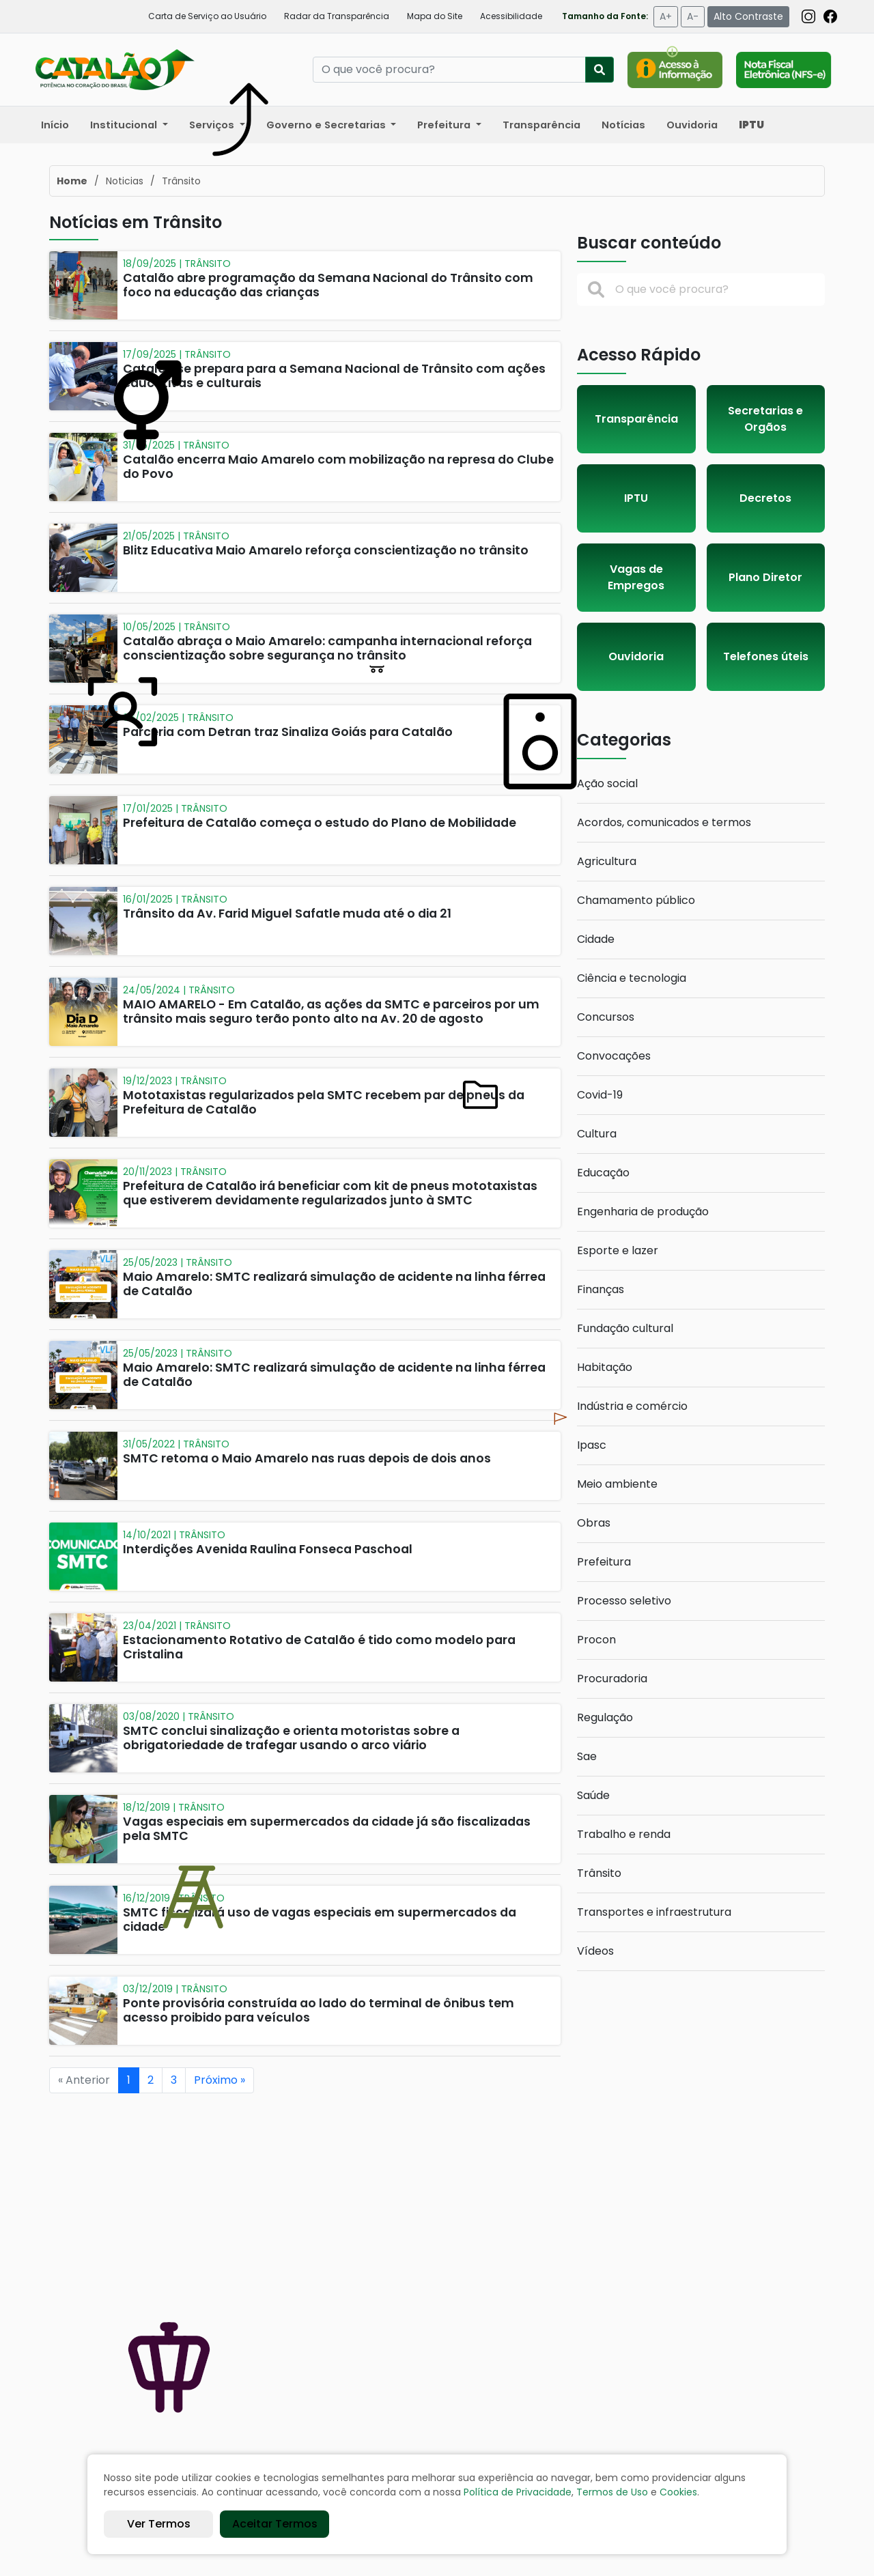 The image size is (874, 2576). What do you see at coordinates (122, 711) in the screenshot?
I see `focus on or select a user profile` at bounding box center [122, 711].